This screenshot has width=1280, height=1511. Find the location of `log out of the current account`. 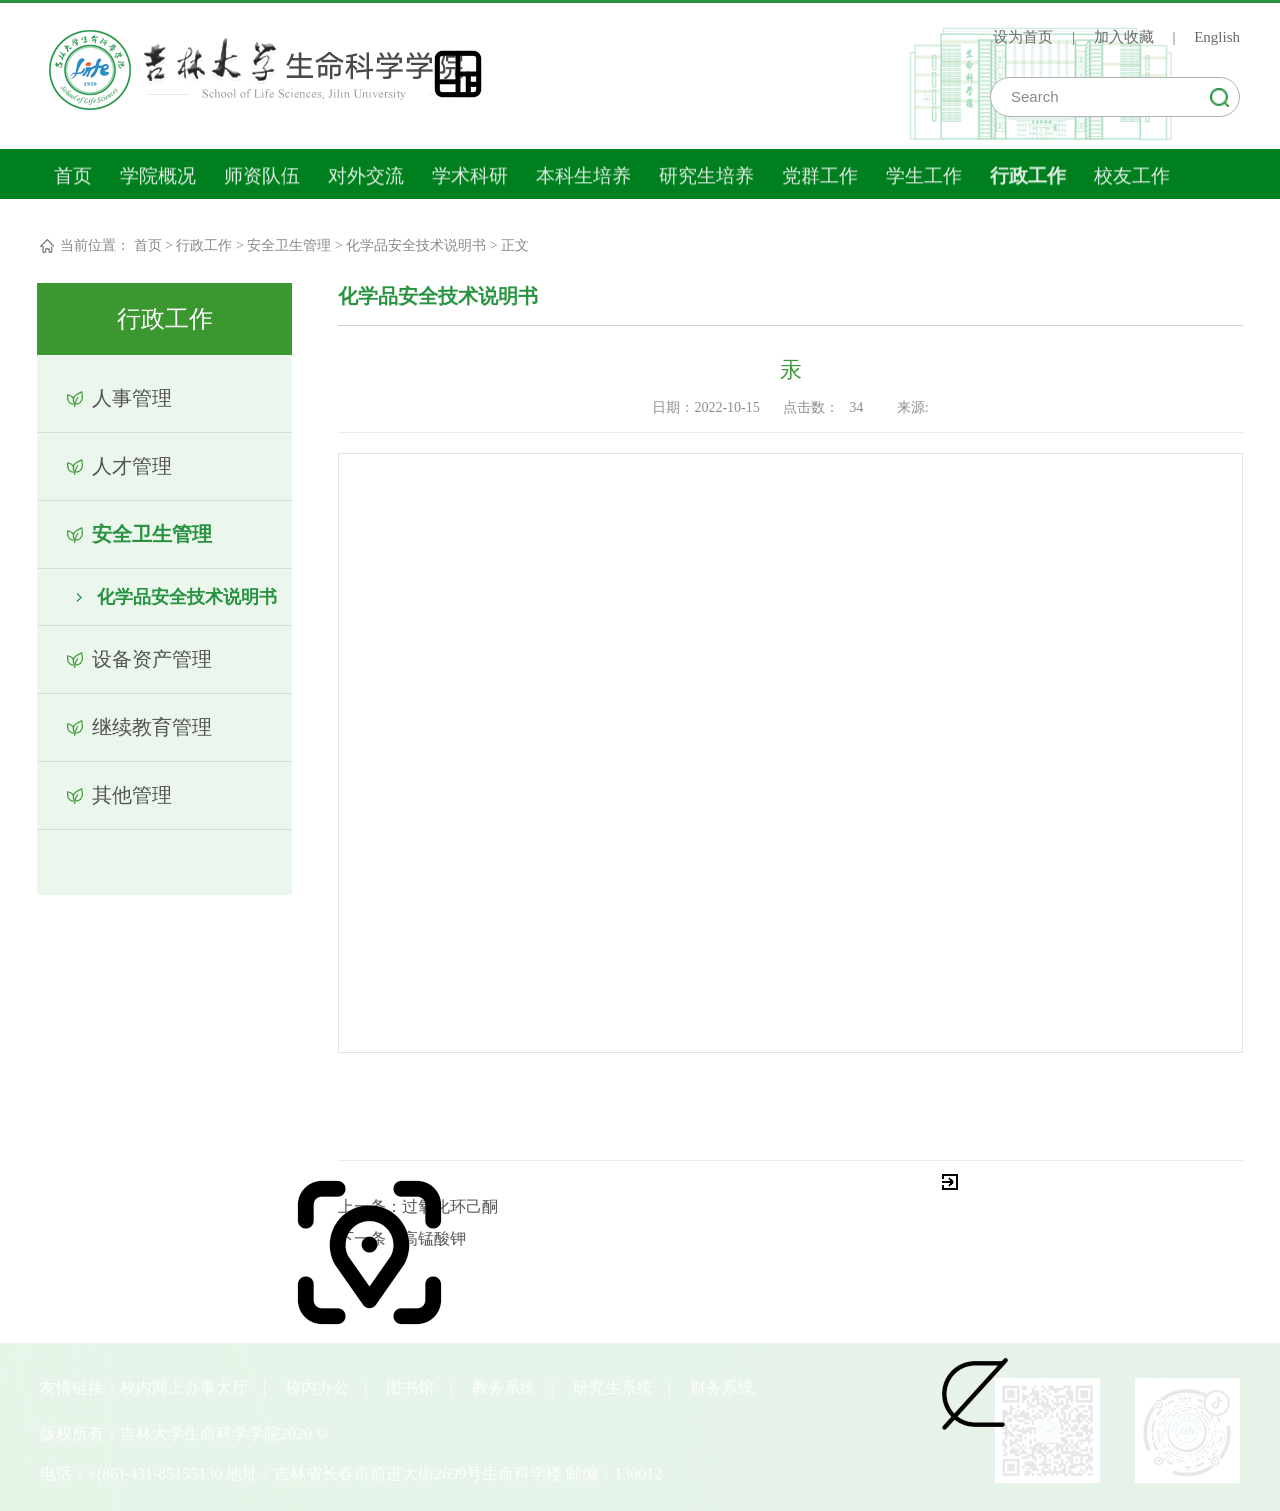

log out of the current account is located at coordinates (950, 1182).